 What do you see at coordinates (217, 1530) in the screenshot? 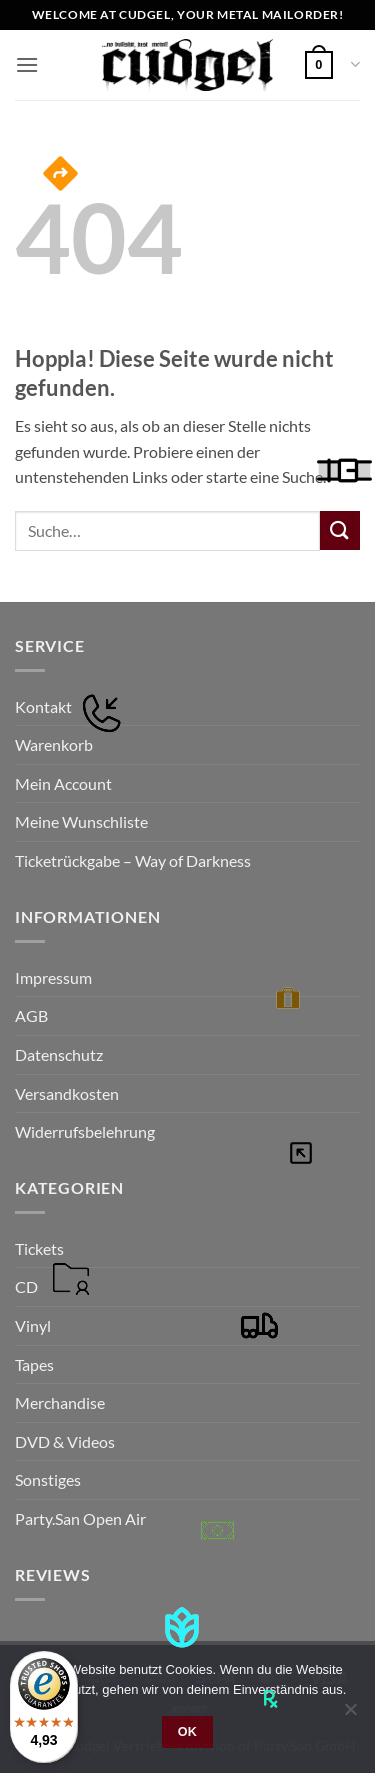
I see `view your balance or funds` at bounding box center [217, 1530].